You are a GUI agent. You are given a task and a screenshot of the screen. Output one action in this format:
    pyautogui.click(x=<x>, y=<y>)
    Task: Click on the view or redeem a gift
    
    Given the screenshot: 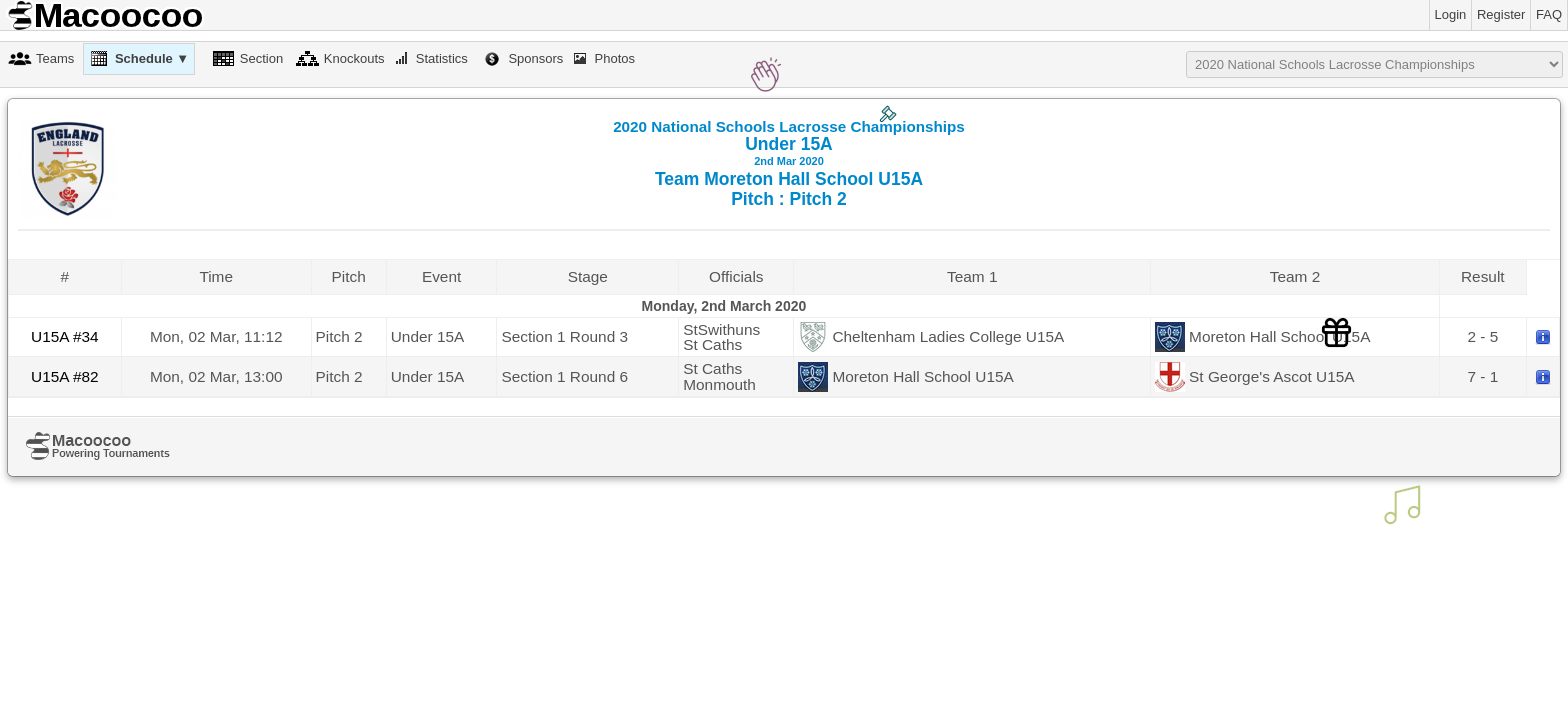 What is the action you would take?
    pyautogui.click(x=1336, y=332)
    